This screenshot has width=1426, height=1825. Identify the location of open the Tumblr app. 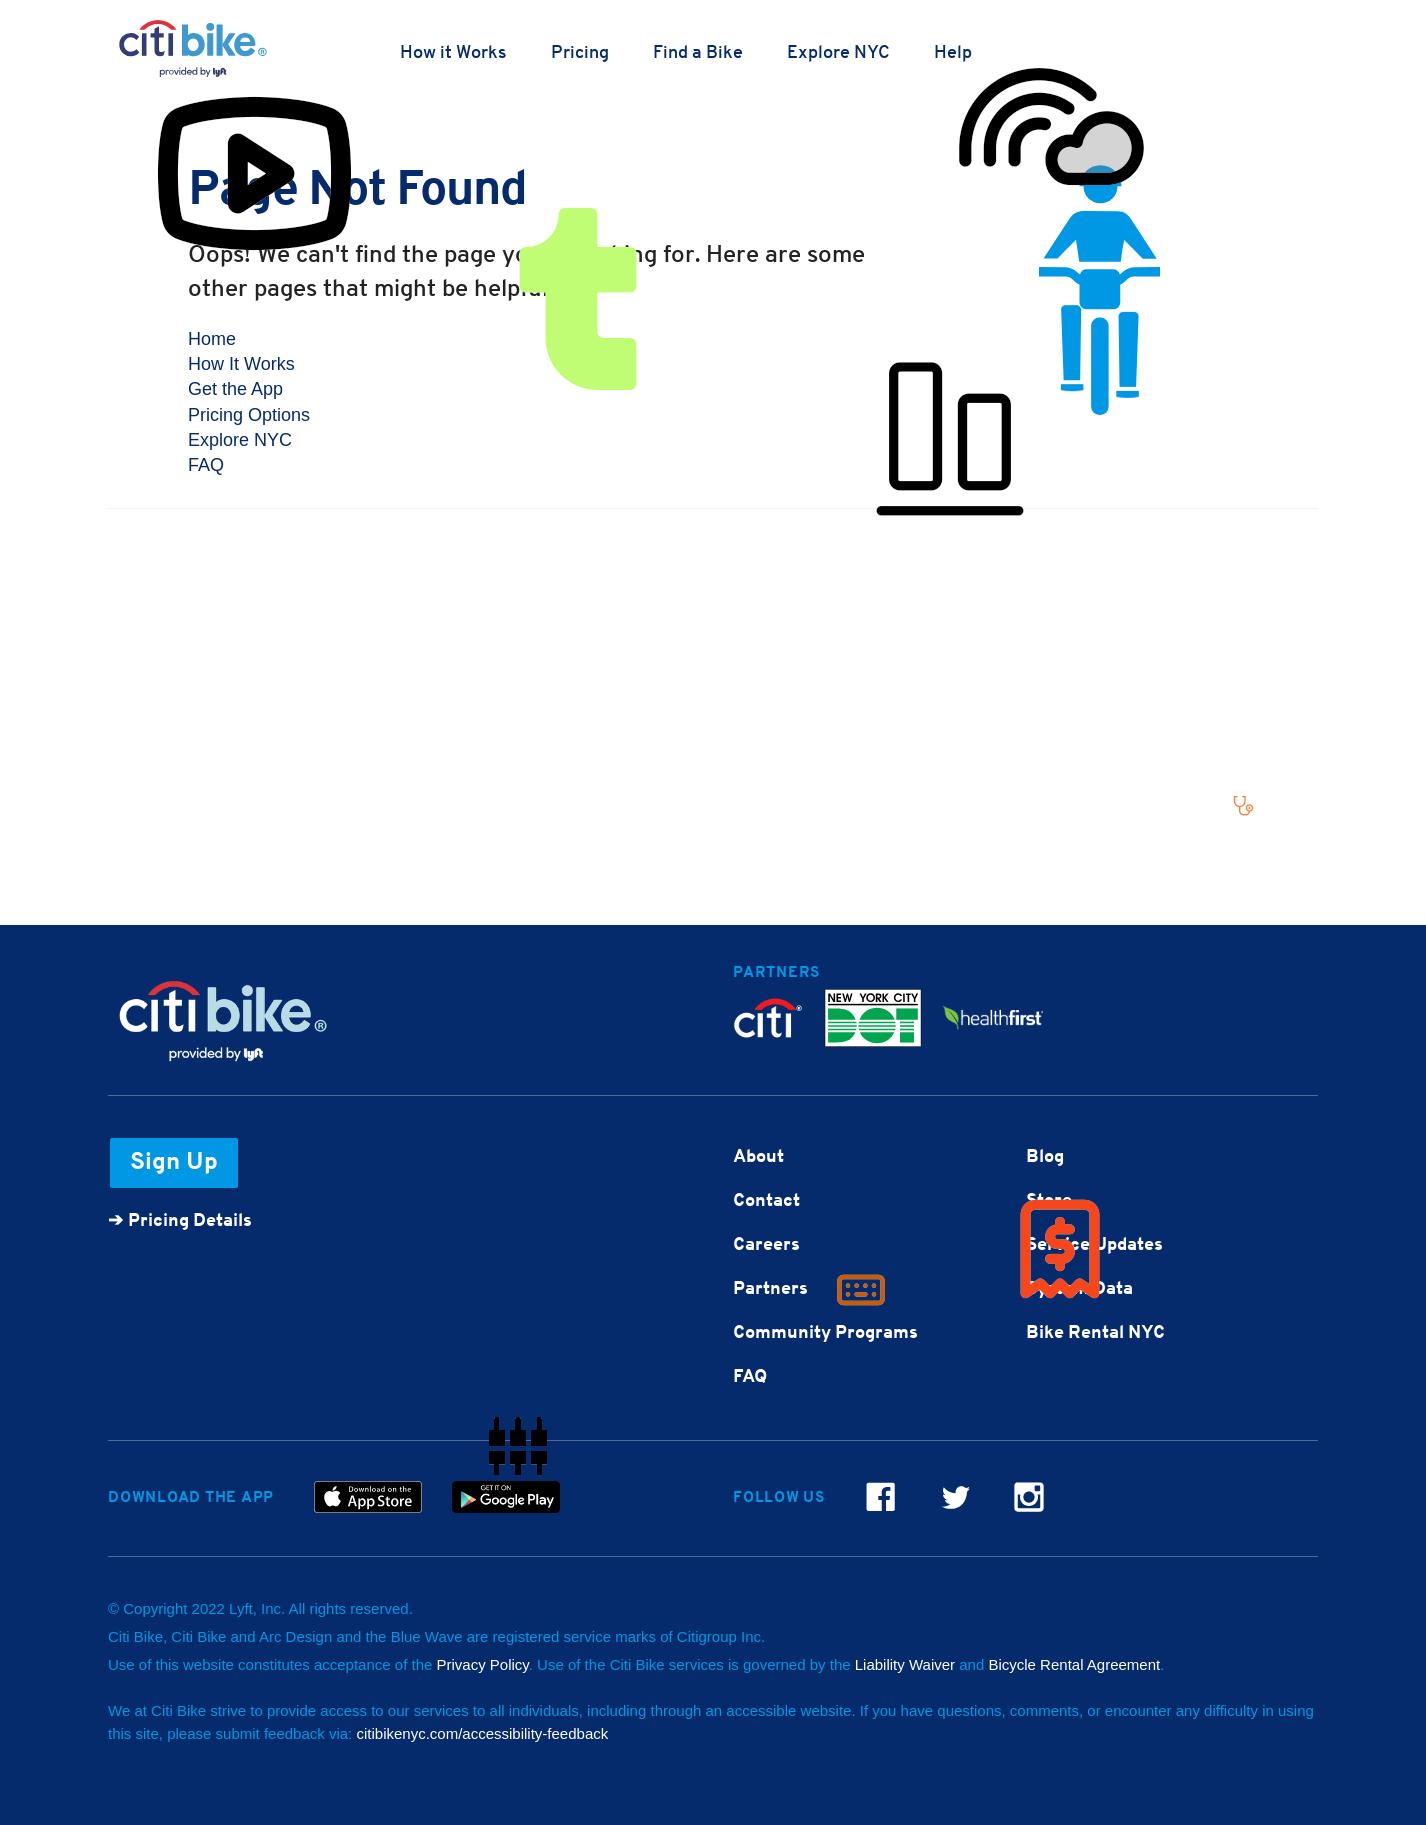
(578, 299).